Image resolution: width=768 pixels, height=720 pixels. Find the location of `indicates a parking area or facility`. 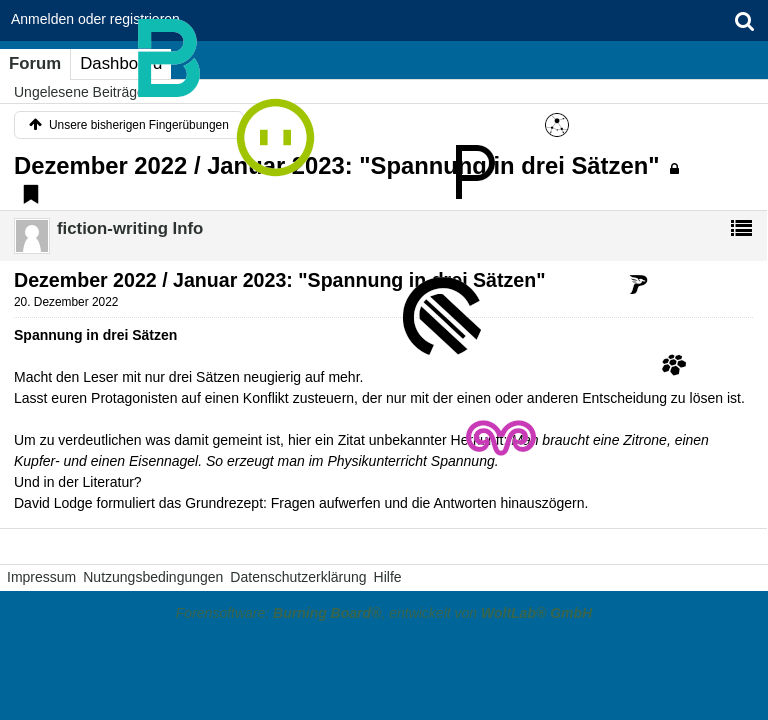

indicates a parking area or facility is located at coordinates (474, 172).